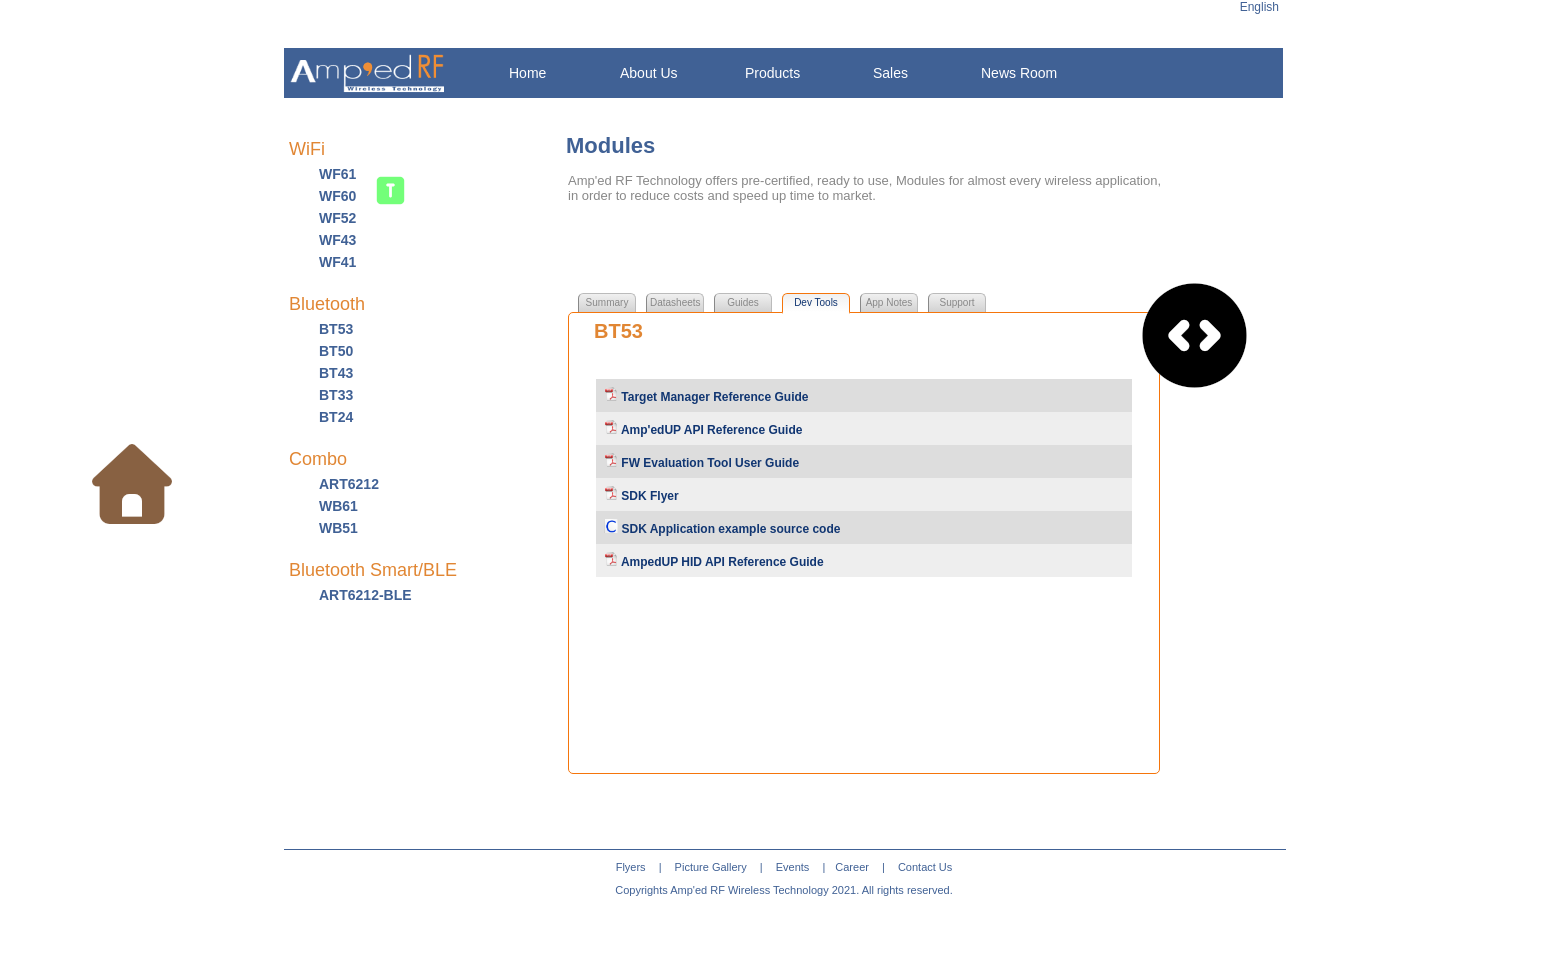 The height and width of the screenshot is (957, 1568). Describe the element at coordinates (390, 190) in the screenshot. I see `text formatting or typography tool` at that location.